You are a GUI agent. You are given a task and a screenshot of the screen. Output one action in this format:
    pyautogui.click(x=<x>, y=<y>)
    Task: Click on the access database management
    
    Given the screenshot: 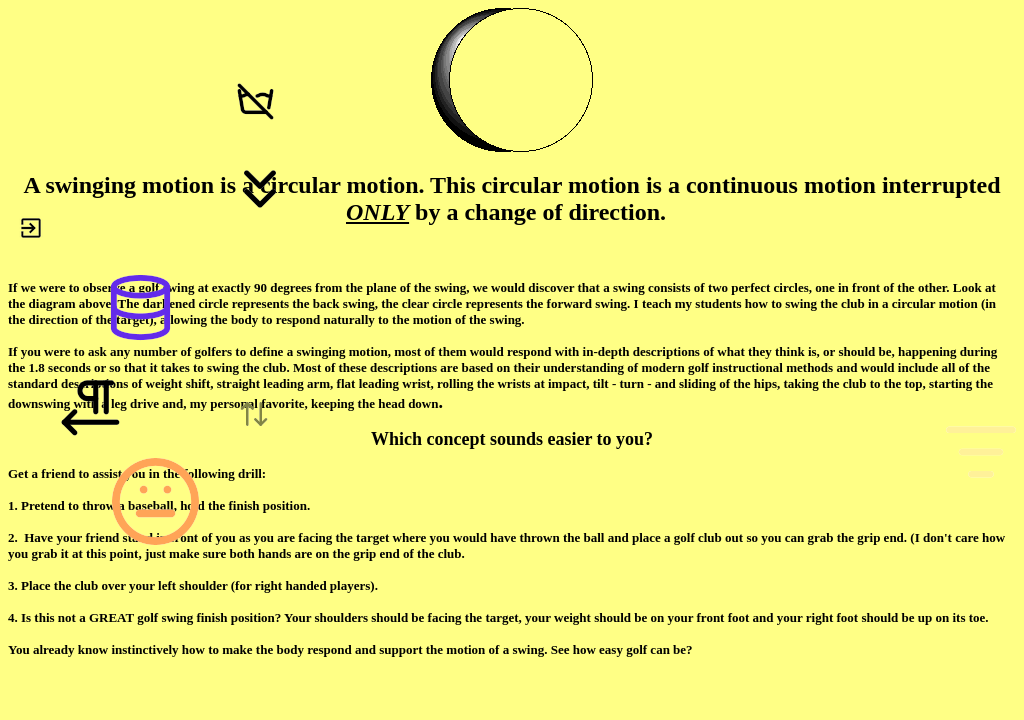 What is the action you would take?
    pyautogui.click(x=140, y=307)
    